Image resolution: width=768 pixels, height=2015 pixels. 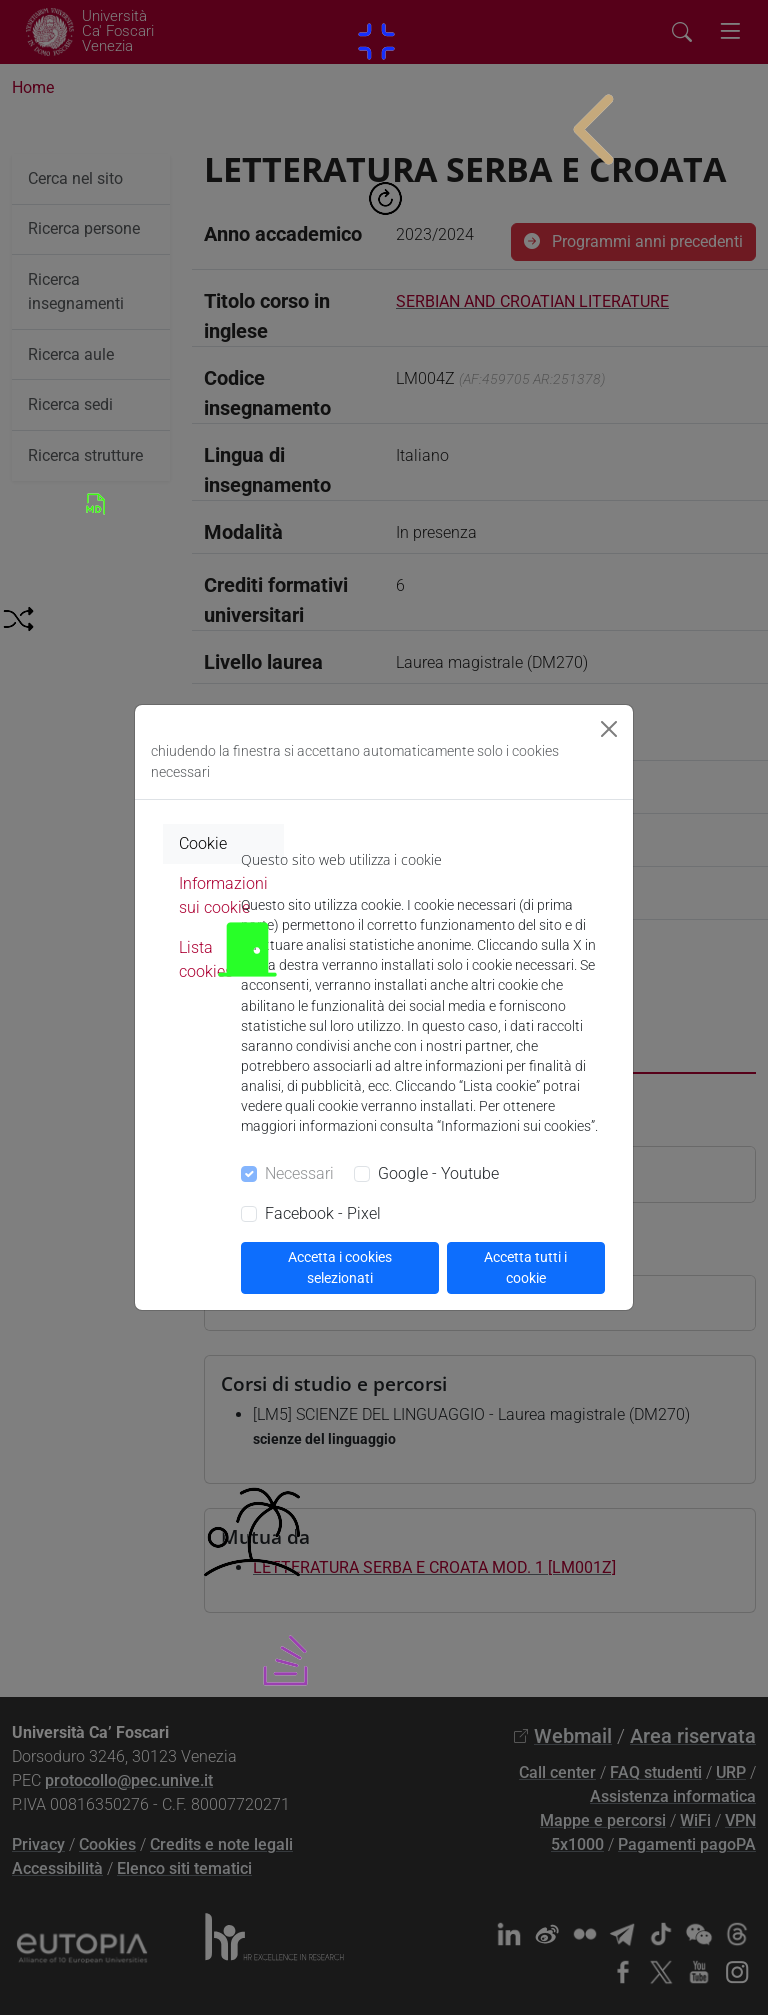 I want to click on refresh or reload content, so click(x=385, y=198).